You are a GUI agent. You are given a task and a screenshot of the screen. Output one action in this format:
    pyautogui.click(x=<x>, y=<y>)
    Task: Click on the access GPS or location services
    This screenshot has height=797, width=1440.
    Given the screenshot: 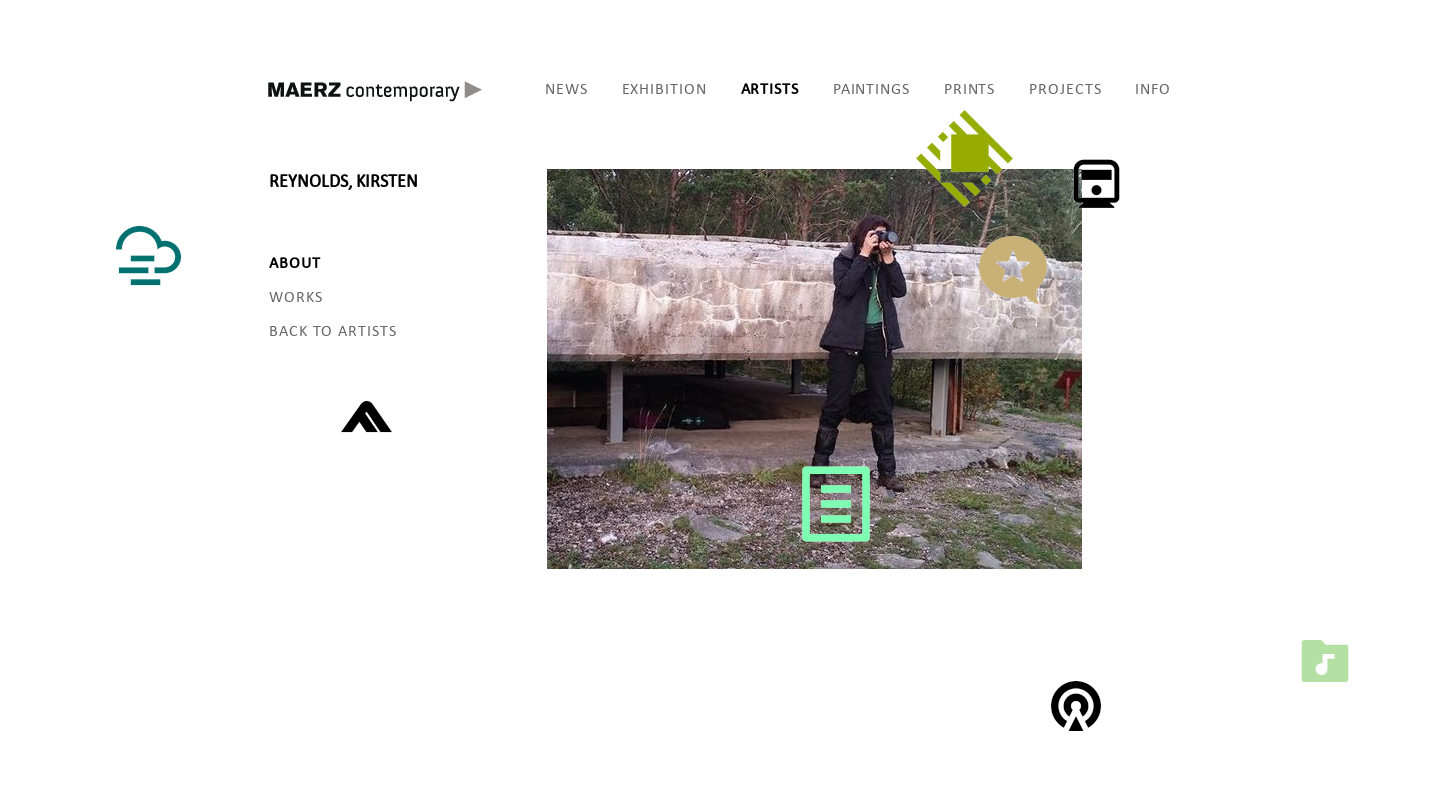 What is the action you would take?
    pyautogui.click(x=1076, y=706)
    